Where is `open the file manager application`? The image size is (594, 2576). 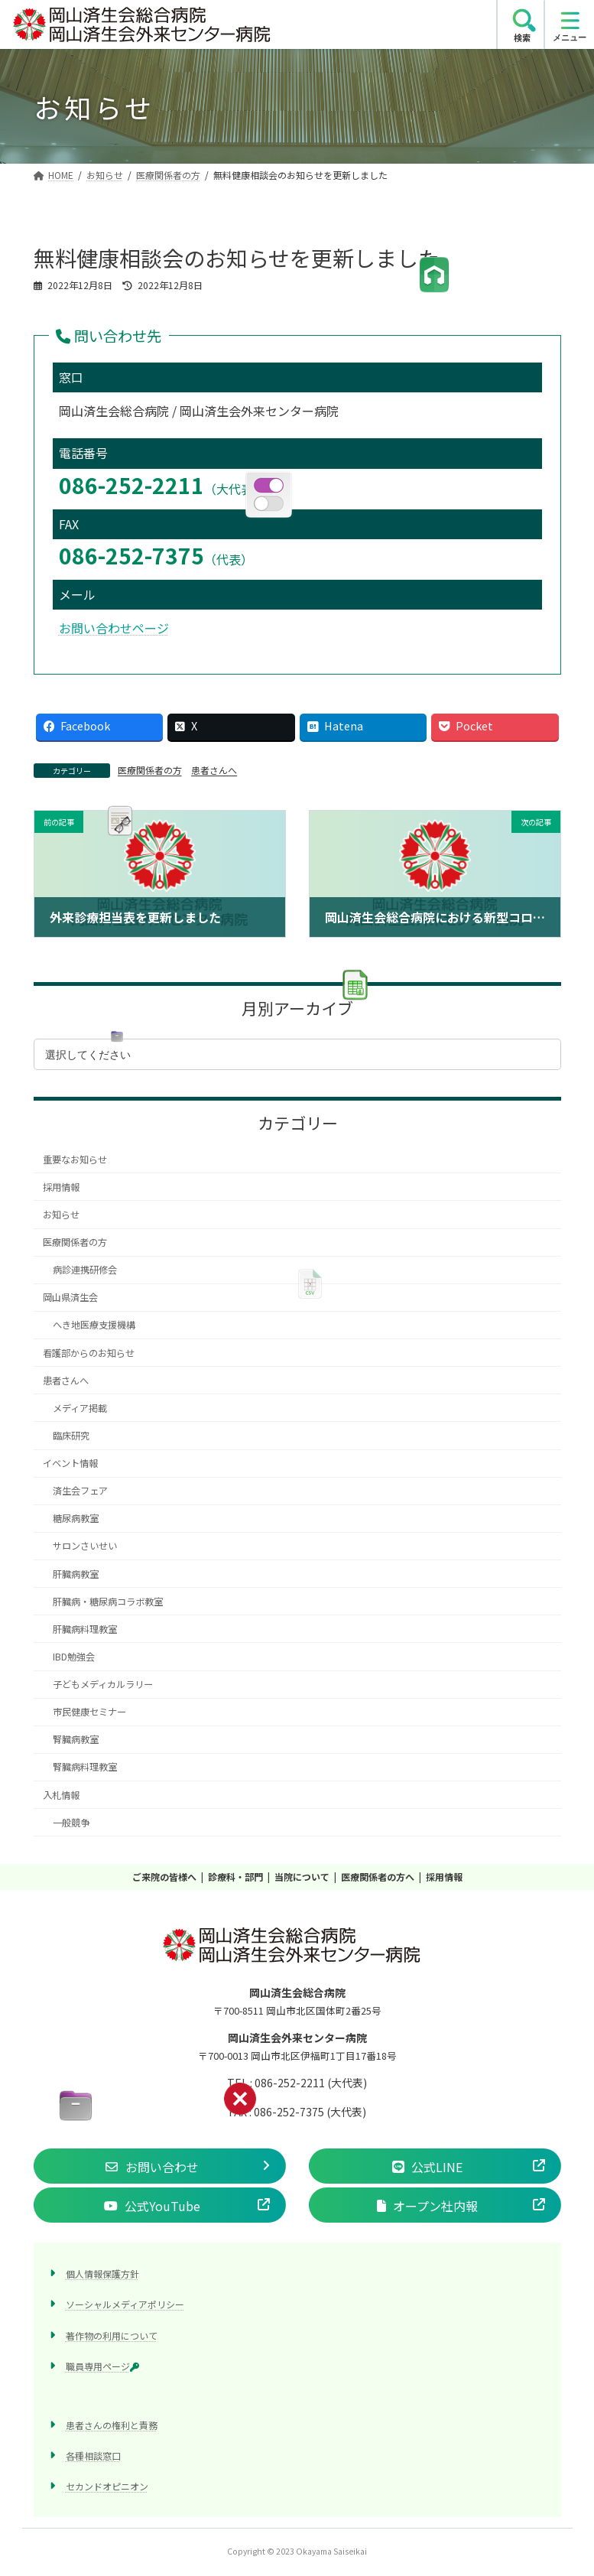 open the file manager application is located at coordinates (76, 2106).